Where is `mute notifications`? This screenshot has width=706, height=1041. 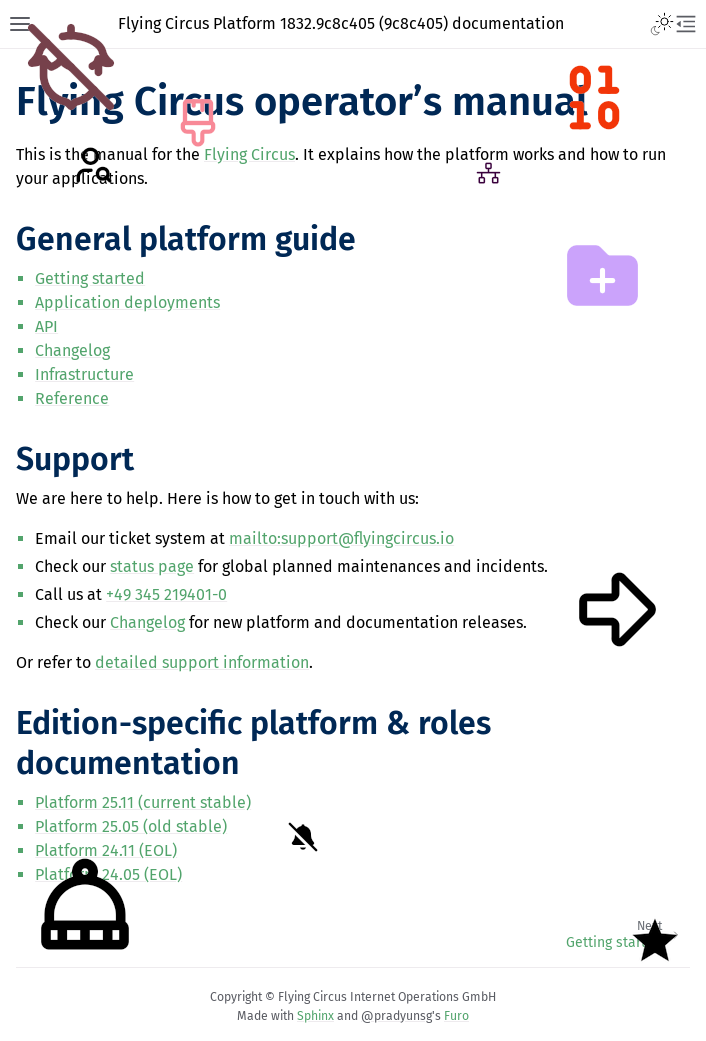 mute notifications is located at coordinates (303, 837).